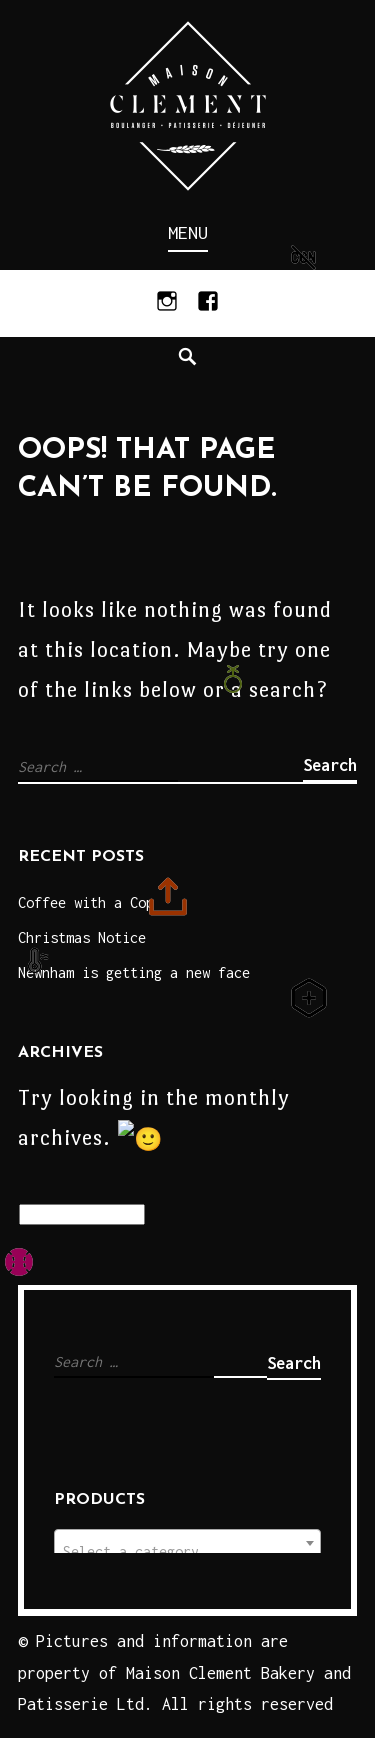  Describe the element at coordinates (19, 1262) in the screenshot. I see `view baseball scores or stats` at that location.